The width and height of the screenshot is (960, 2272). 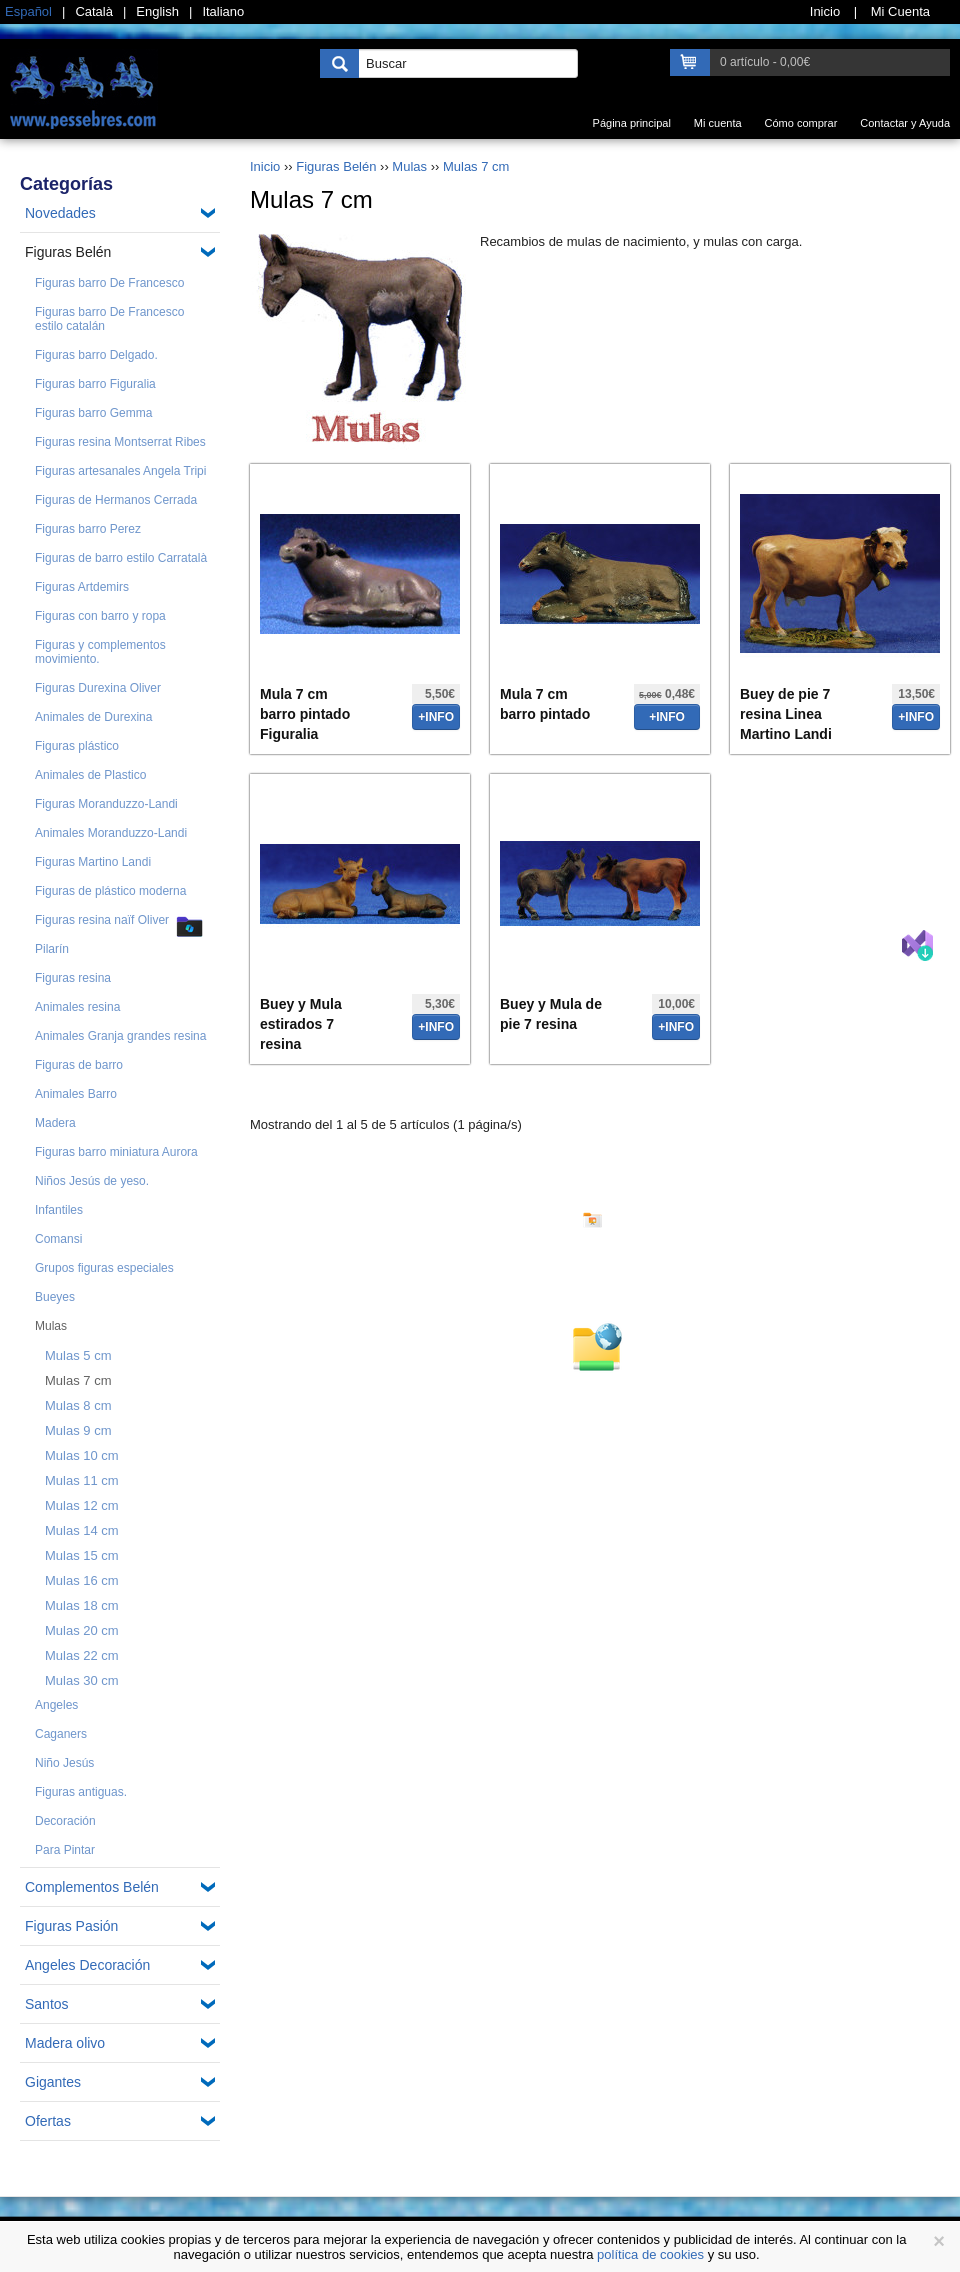 I want to click on open folder containing Microsoft Copilot files, so click(x=189, y=927).